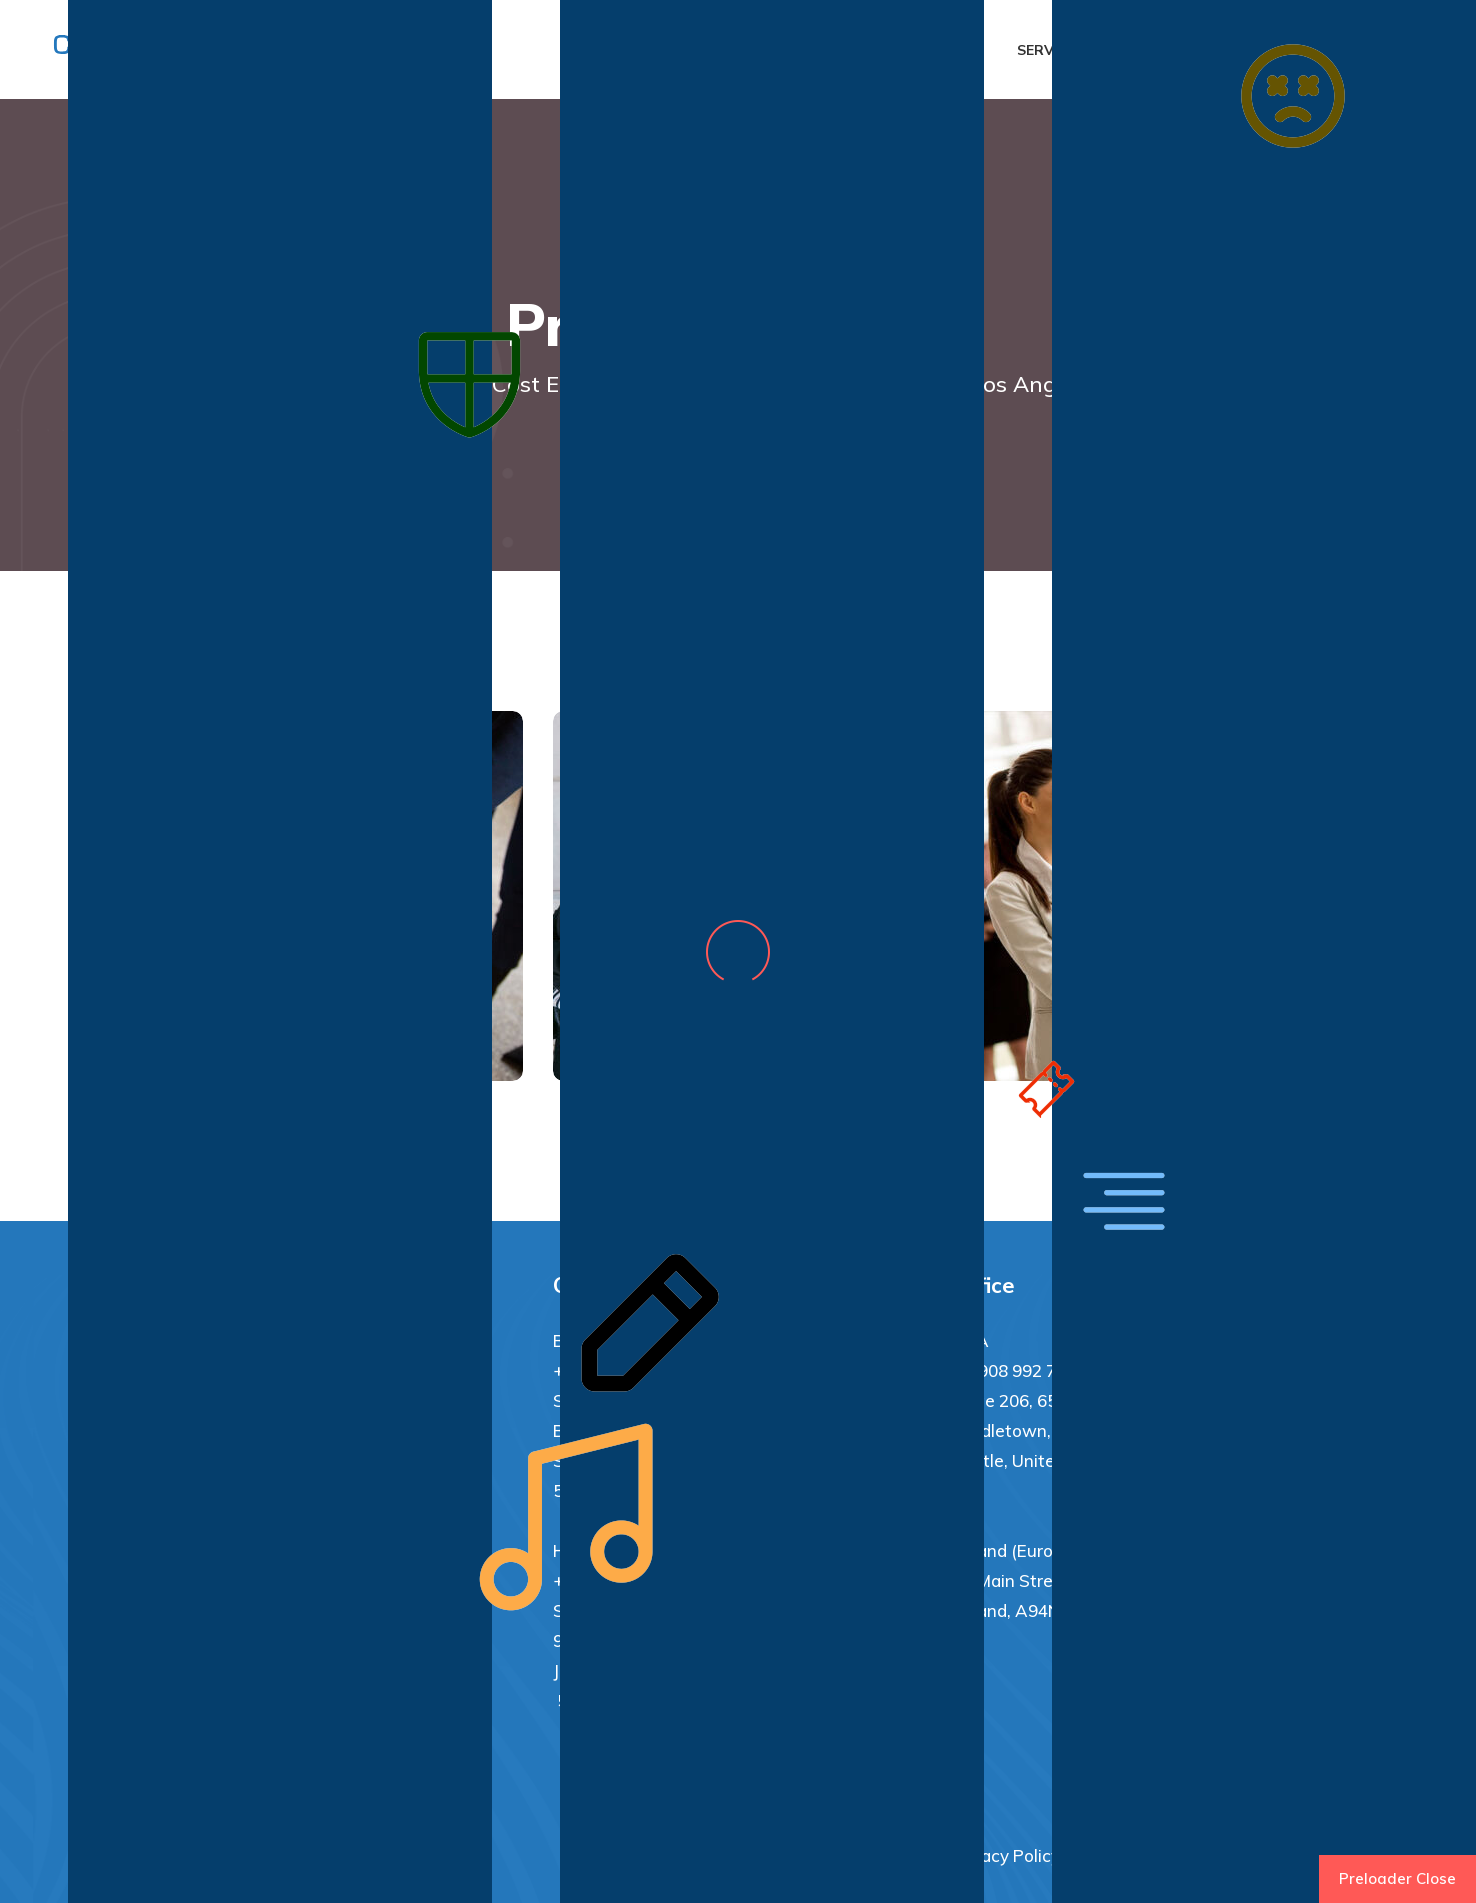  What do you see at coordinates (576, 1520) in the screenshot?
I see `access music or audio player` at bounding box center [576, 1520].